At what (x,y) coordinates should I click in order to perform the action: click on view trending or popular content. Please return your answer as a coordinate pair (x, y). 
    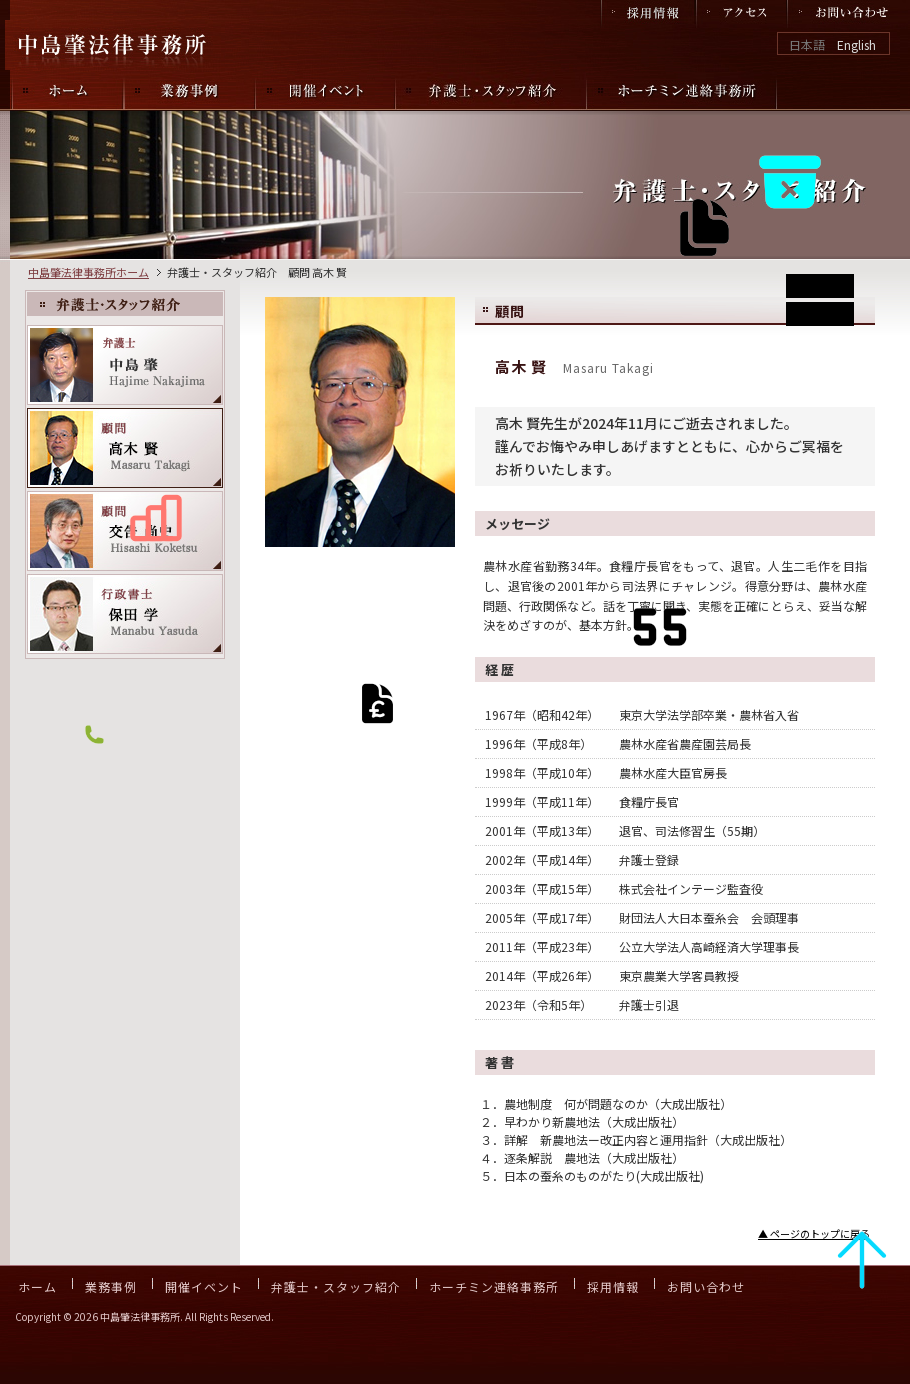
    Looking at the image, I should click on (156, 518).